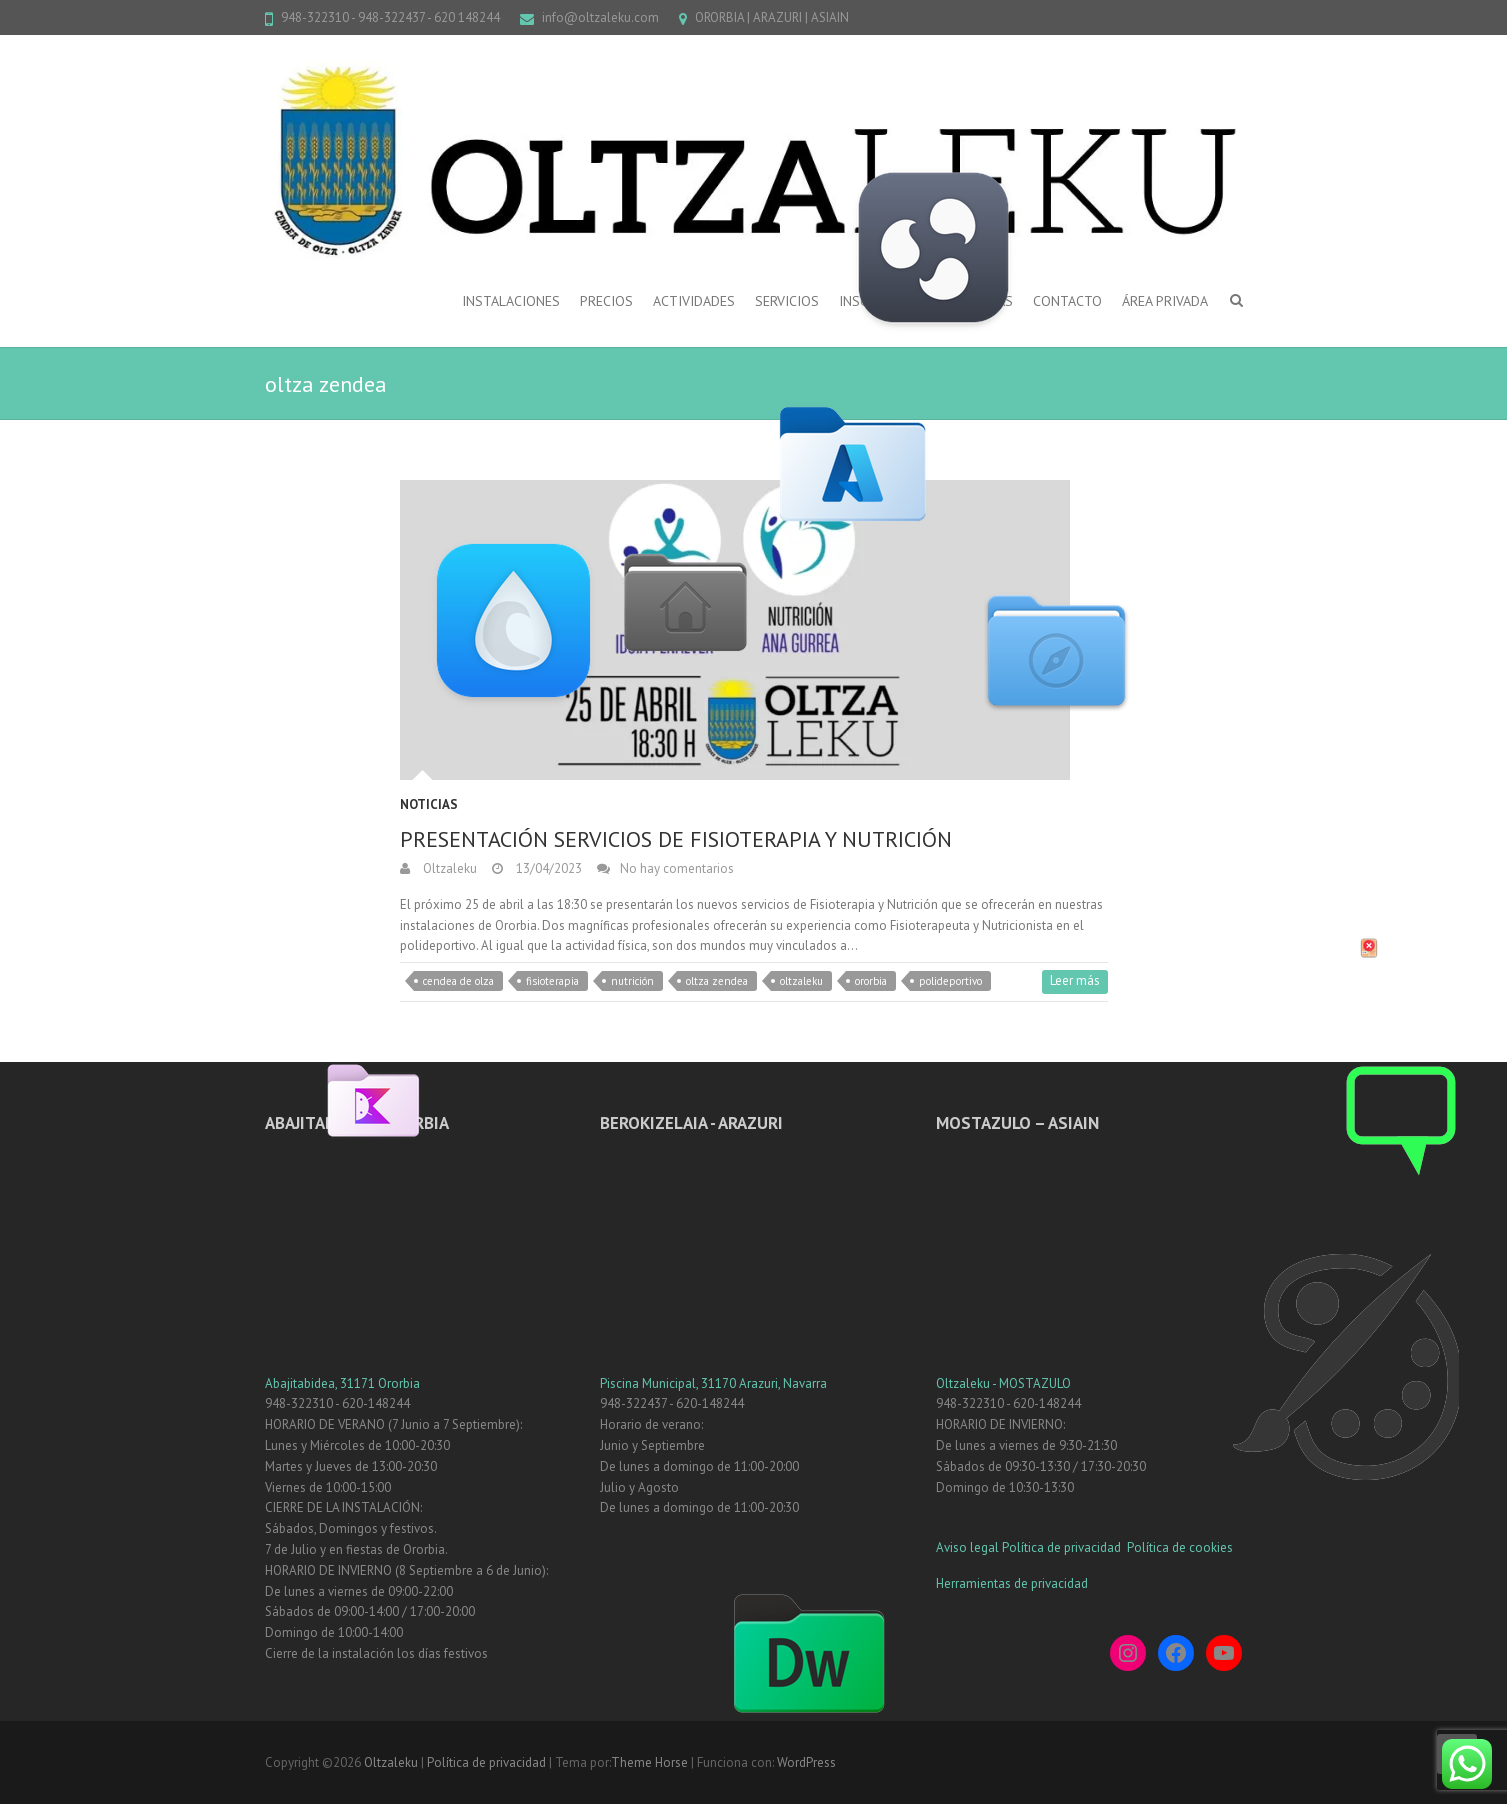 The width and height of the screenshot is (1507, 1804). What do you see at coordinates (933, 247) in the screenshot?
I see `launch ubuntu budgie desktop application` at bounding box center [933, 247].